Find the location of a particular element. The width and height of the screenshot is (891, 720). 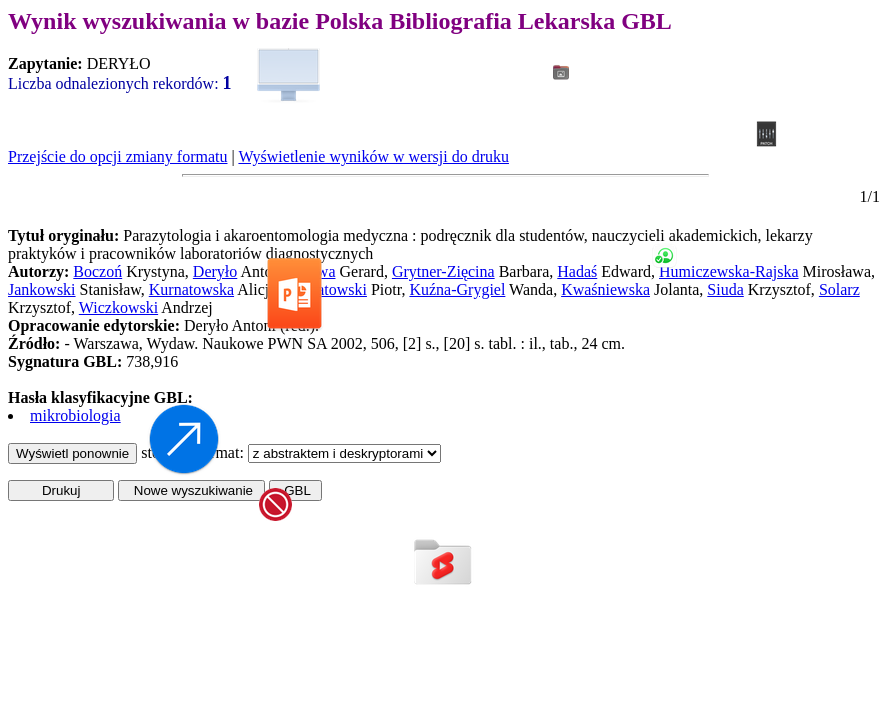

presentation template file type indicator is located at coordinates (294, 294).